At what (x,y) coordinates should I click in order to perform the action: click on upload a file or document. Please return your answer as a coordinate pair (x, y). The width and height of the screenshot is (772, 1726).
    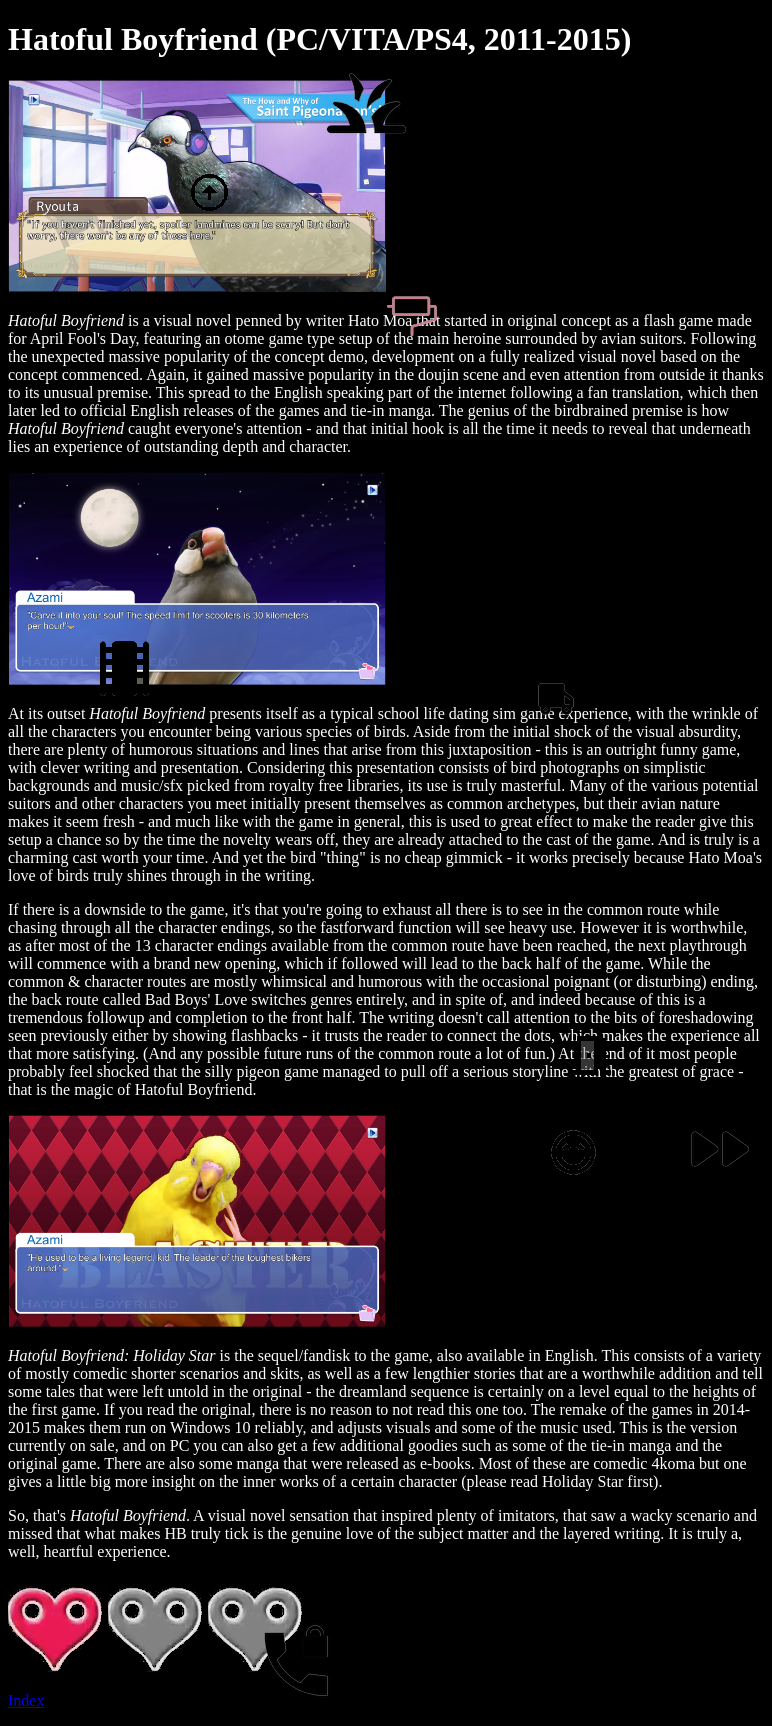
    Looking at the image, I should click on (209, 192).